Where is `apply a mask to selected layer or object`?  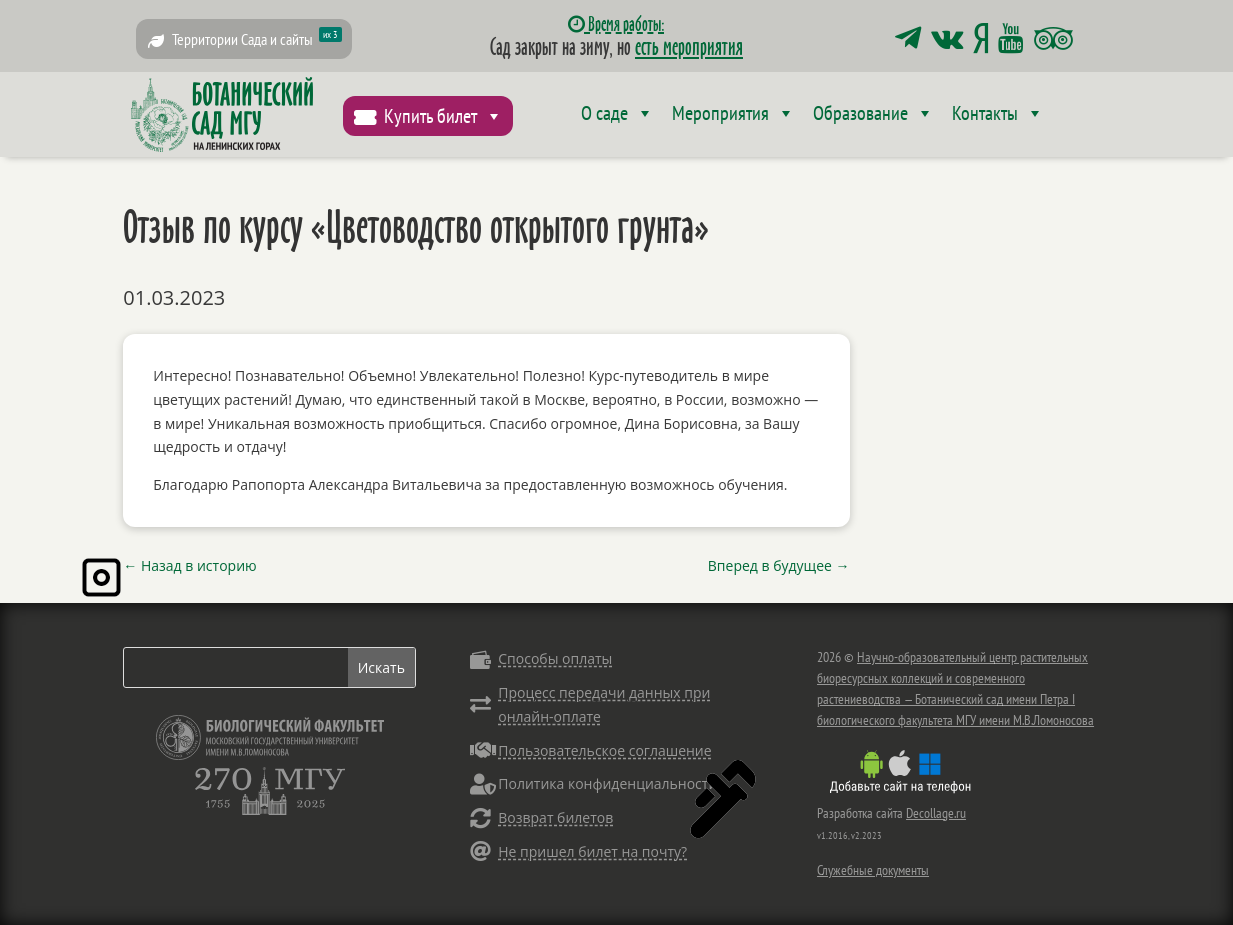
apply a mask to selected layer or object is located at coordinates (101, 577).